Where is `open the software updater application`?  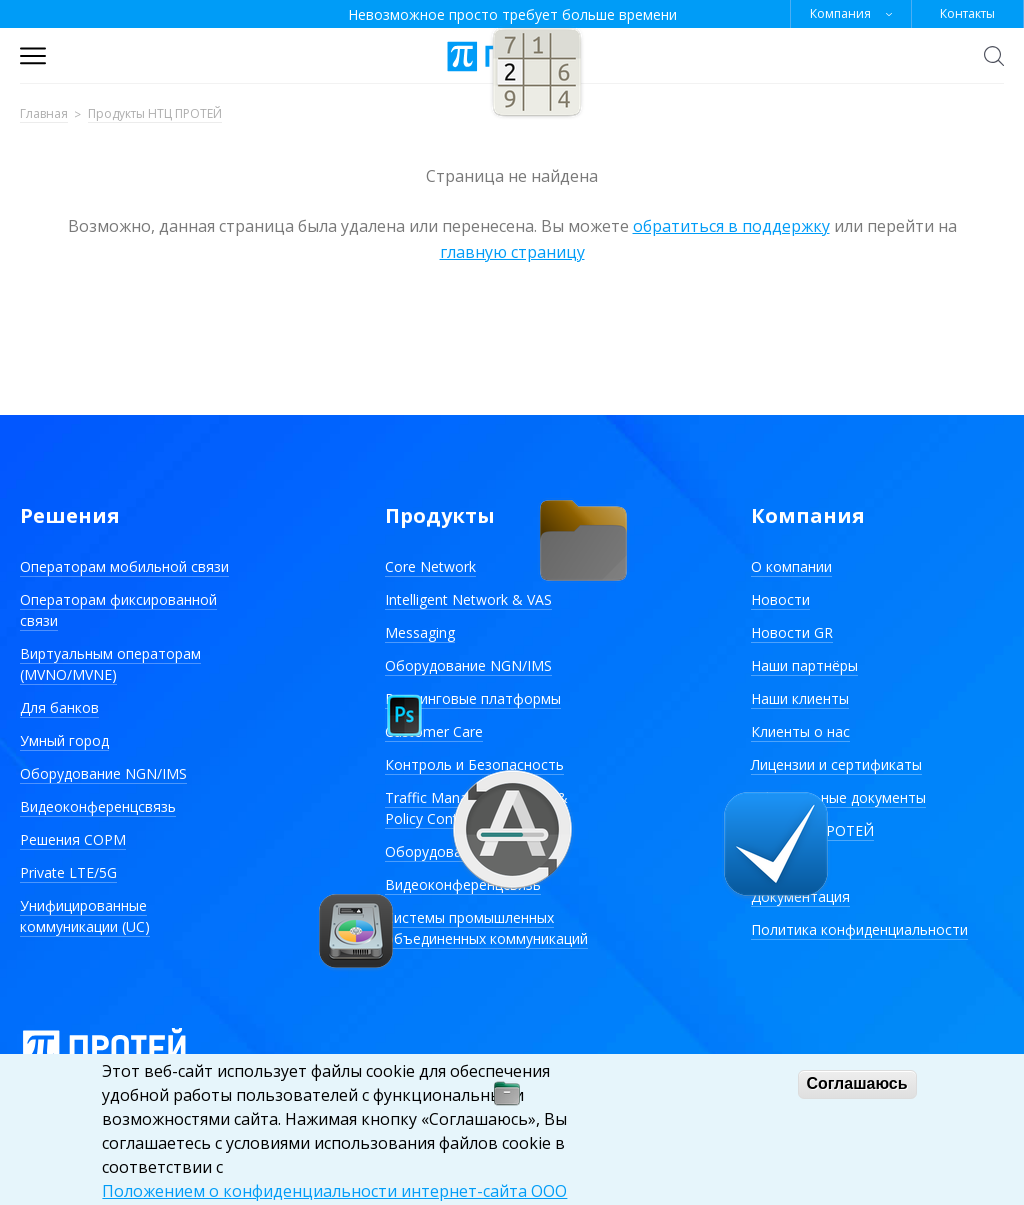
open the software updater application is located at coordinates (512, 829).